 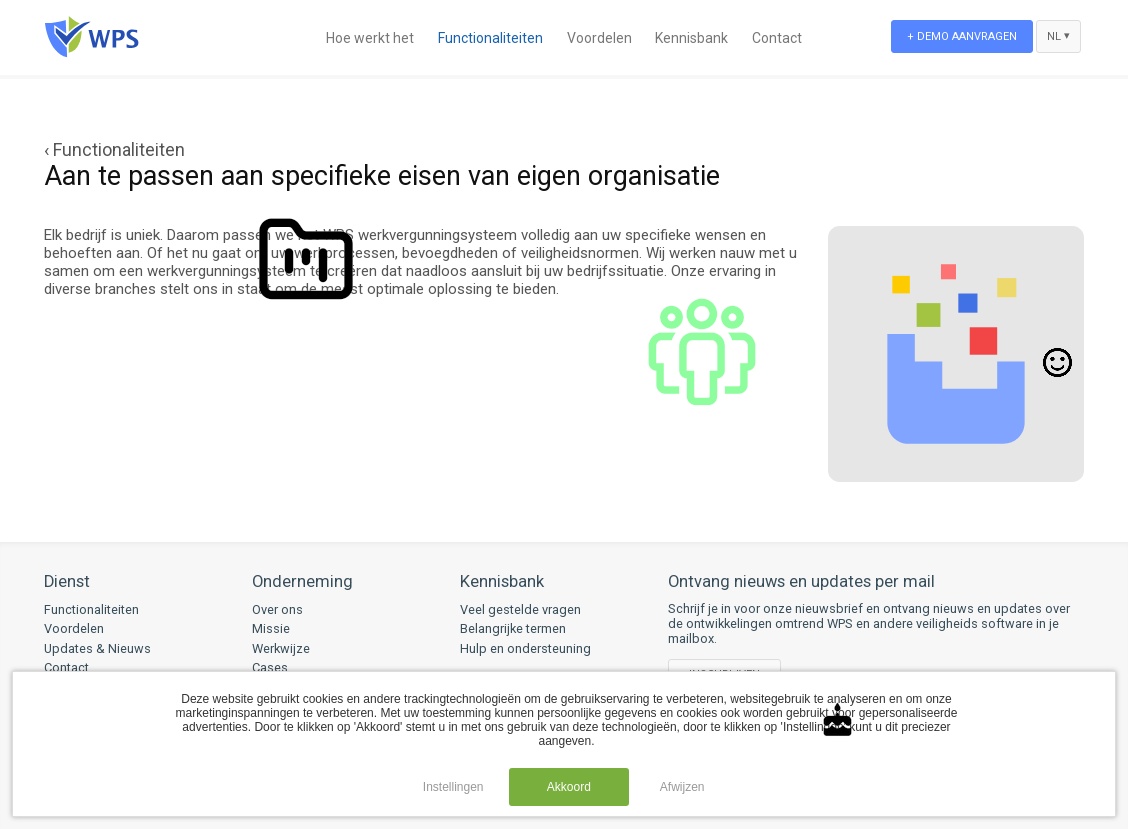 What do you see at coordinates (1057, 362) in the screenshot?
I see `add an emoji or reaction to a message` at bounding box center [1057, 362].